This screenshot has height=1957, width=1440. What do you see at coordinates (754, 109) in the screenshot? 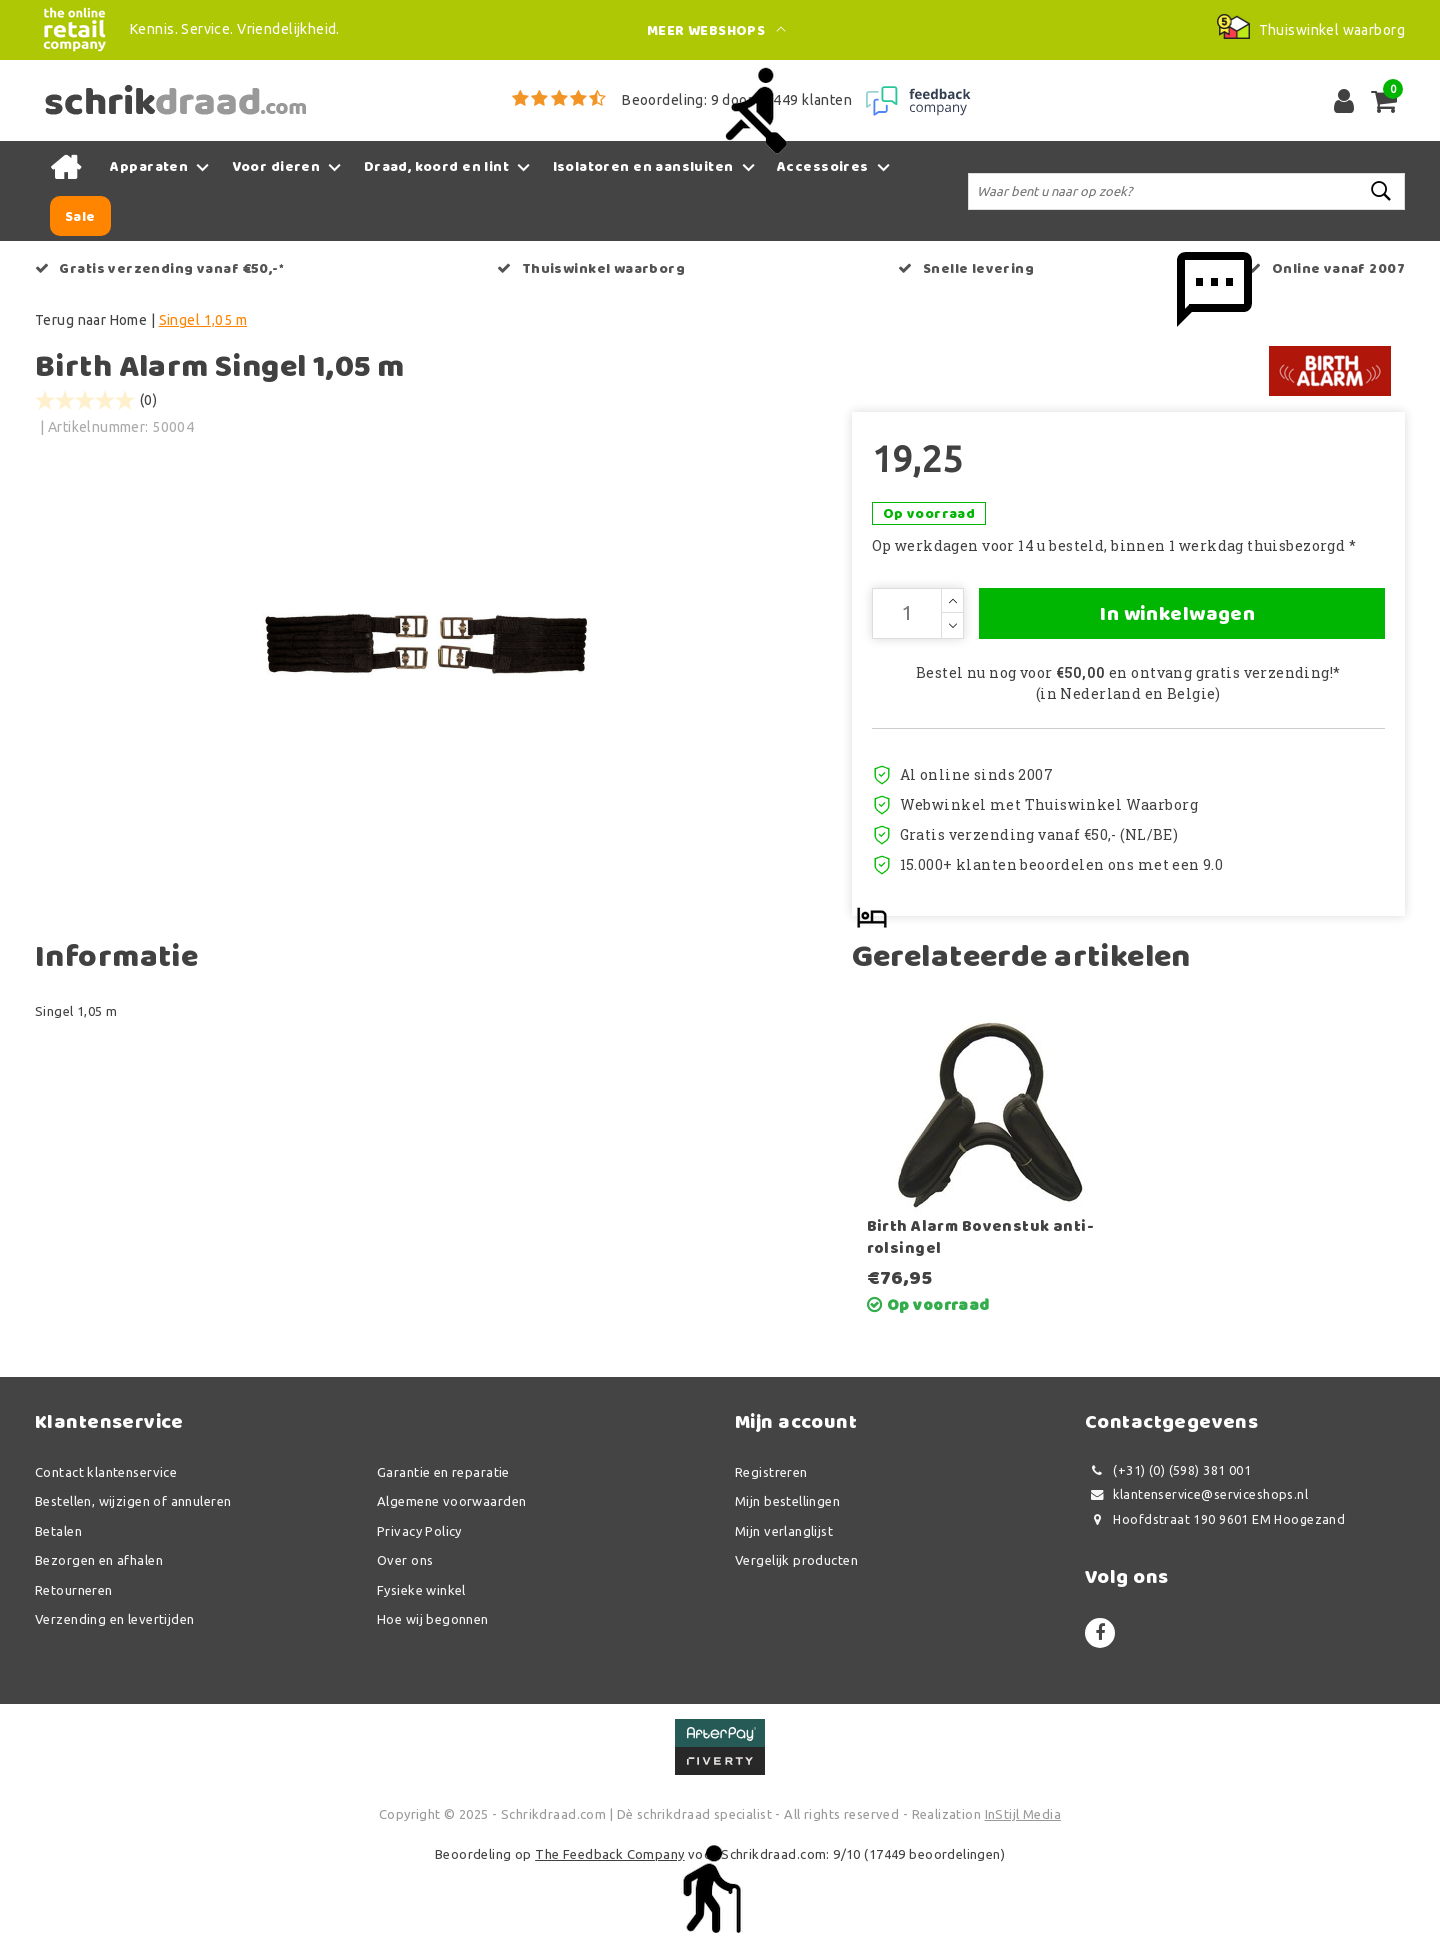
I see `access rowing or kayaking activities` at bounding box center [754, 109].